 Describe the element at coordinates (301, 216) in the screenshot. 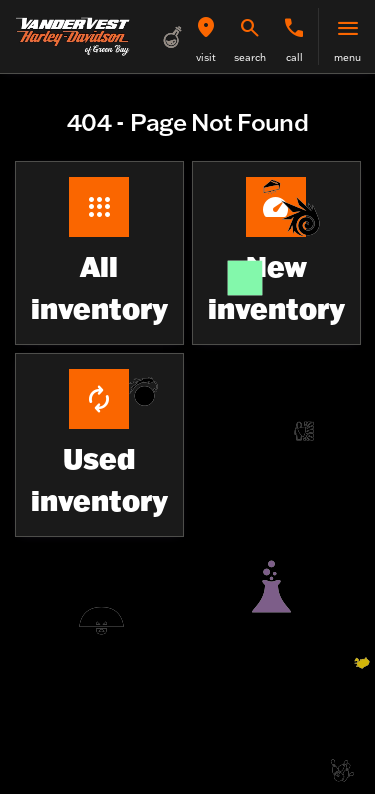

I see `select snail creature or enemy type in game` at that location.